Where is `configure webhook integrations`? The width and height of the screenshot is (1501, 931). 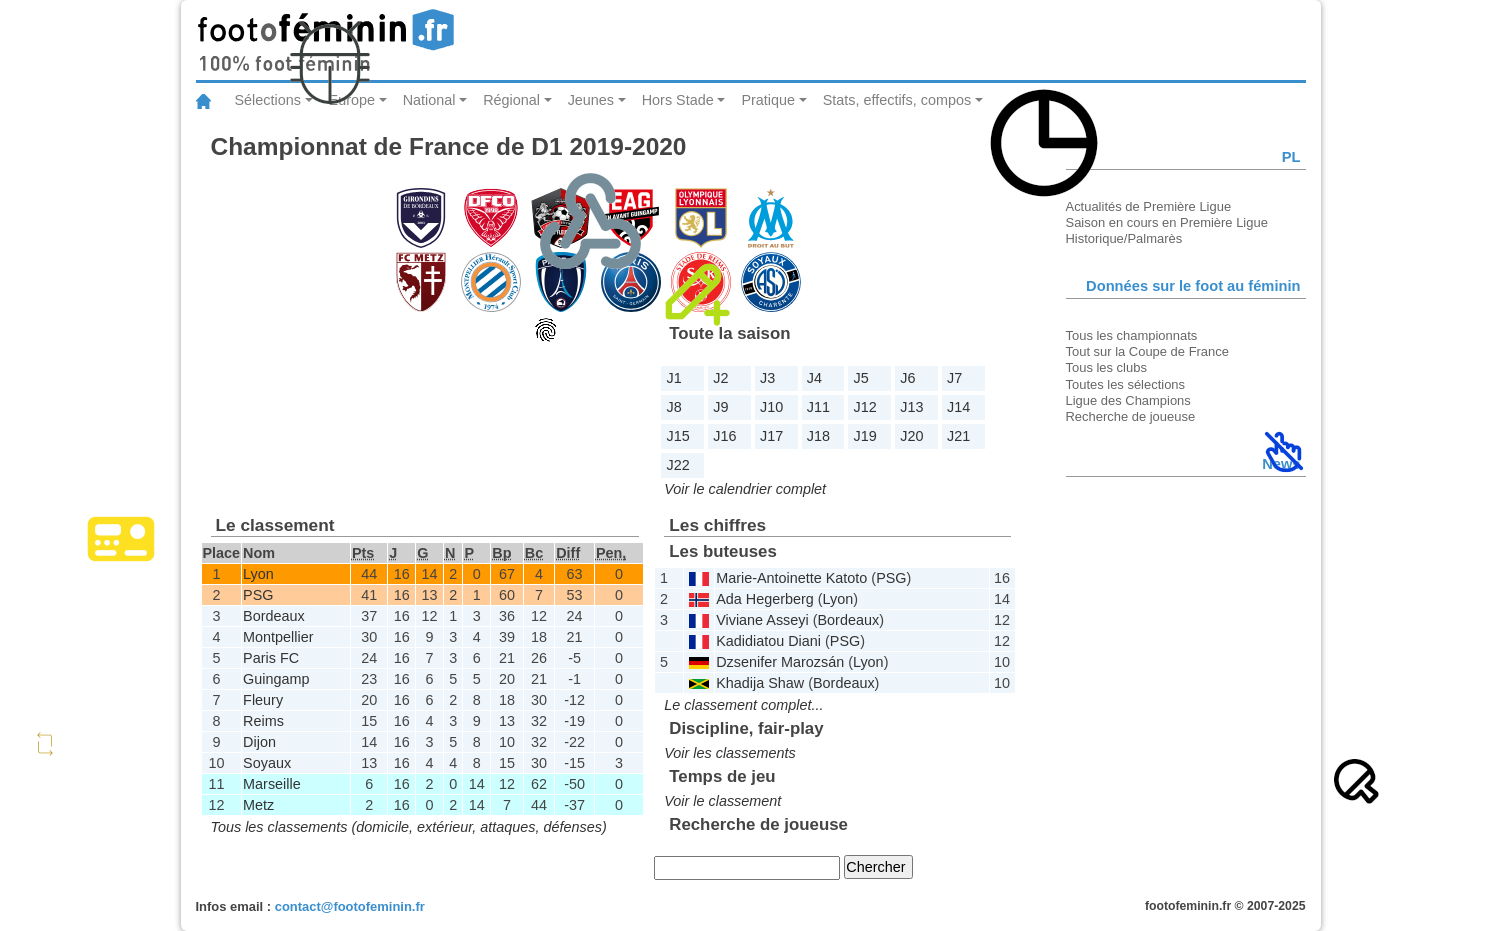
configure webhook integrations is located at coordinates (590, 218).